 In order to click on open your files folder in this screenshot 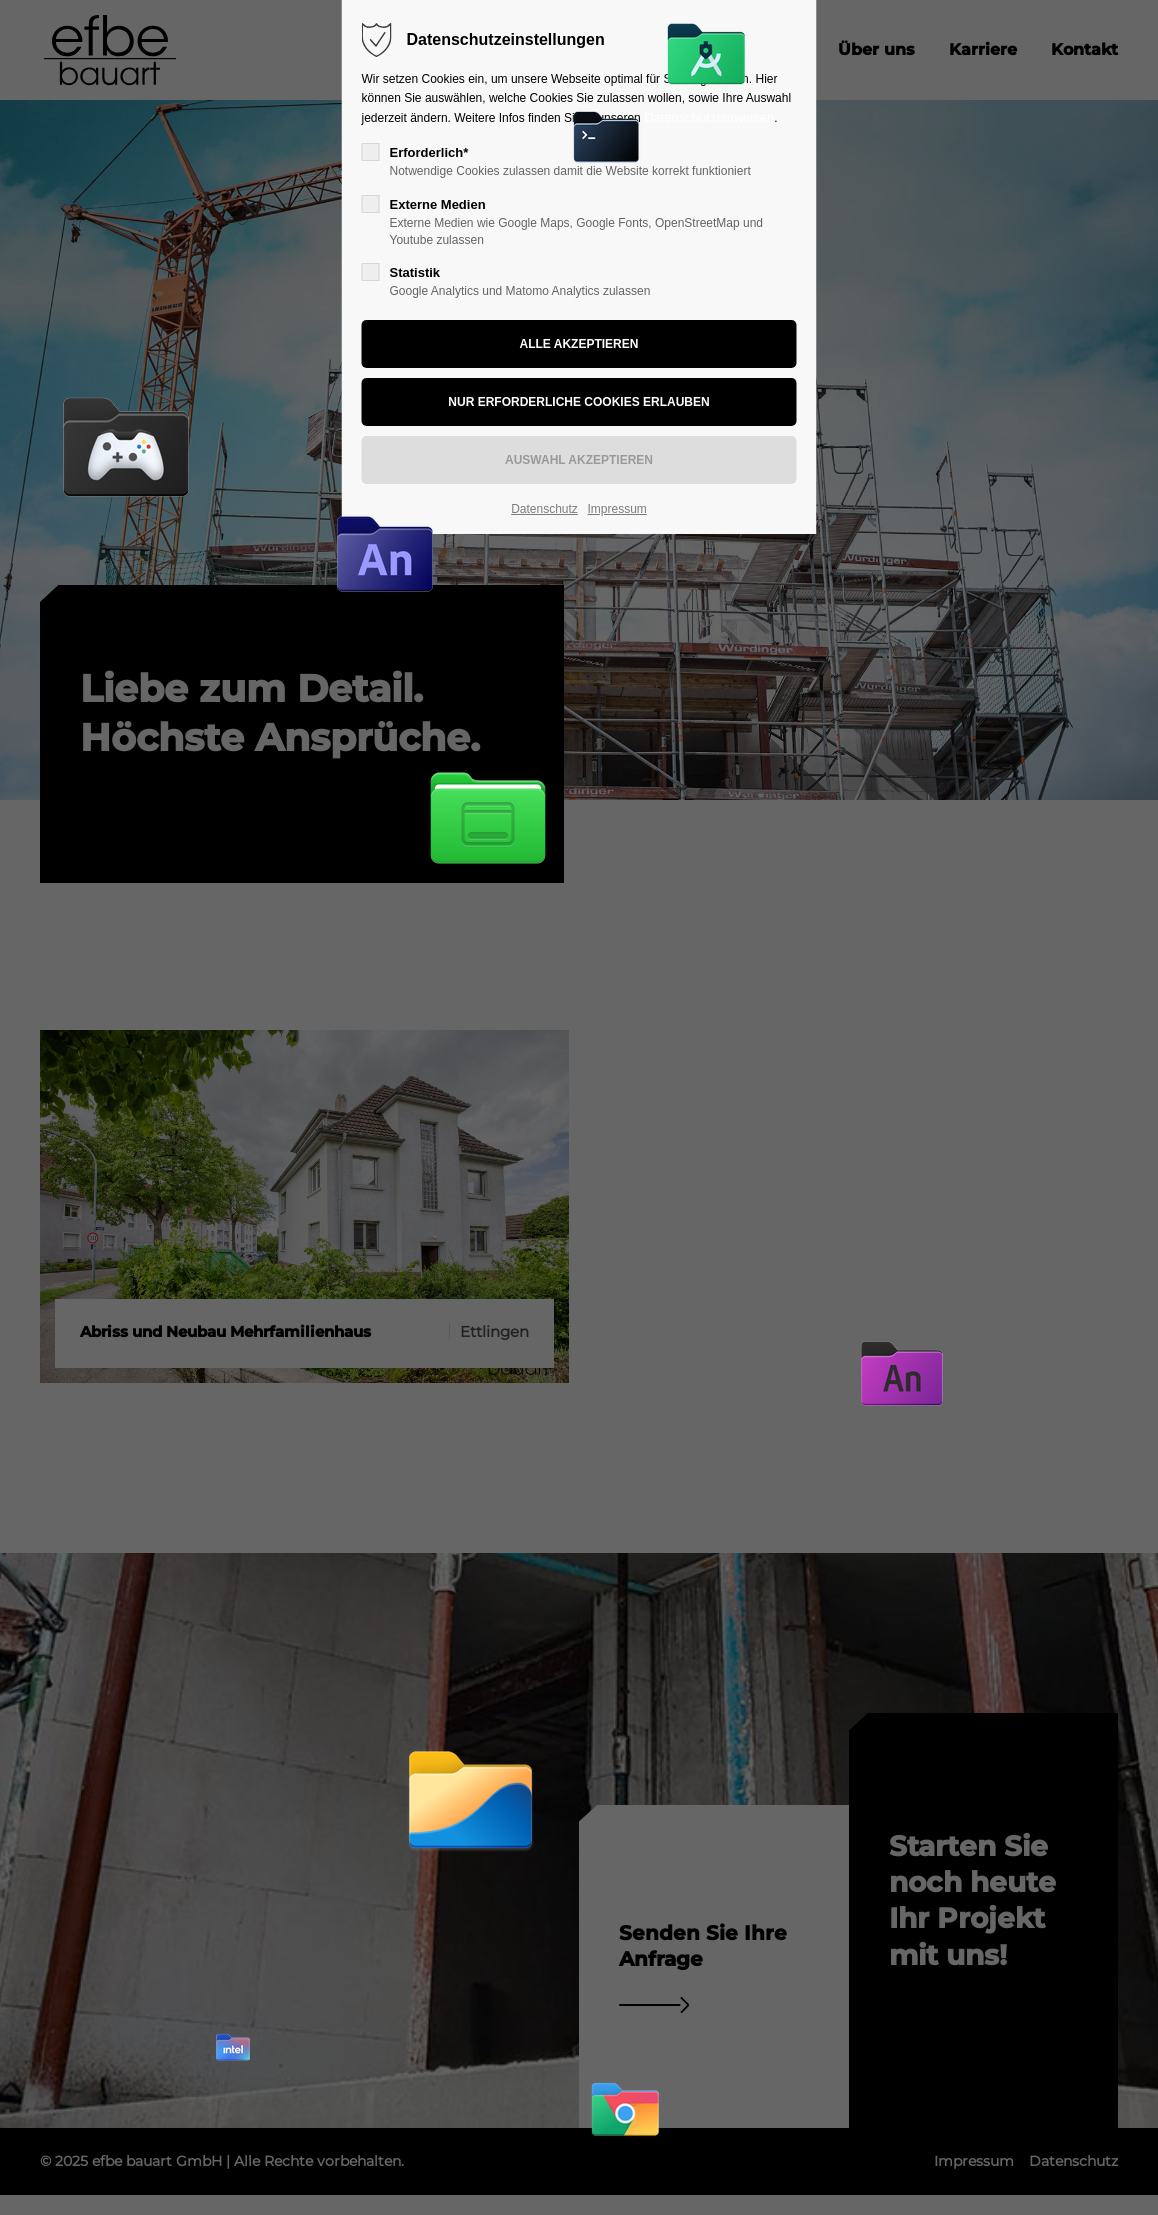, I will do `click(470, 1803)`.